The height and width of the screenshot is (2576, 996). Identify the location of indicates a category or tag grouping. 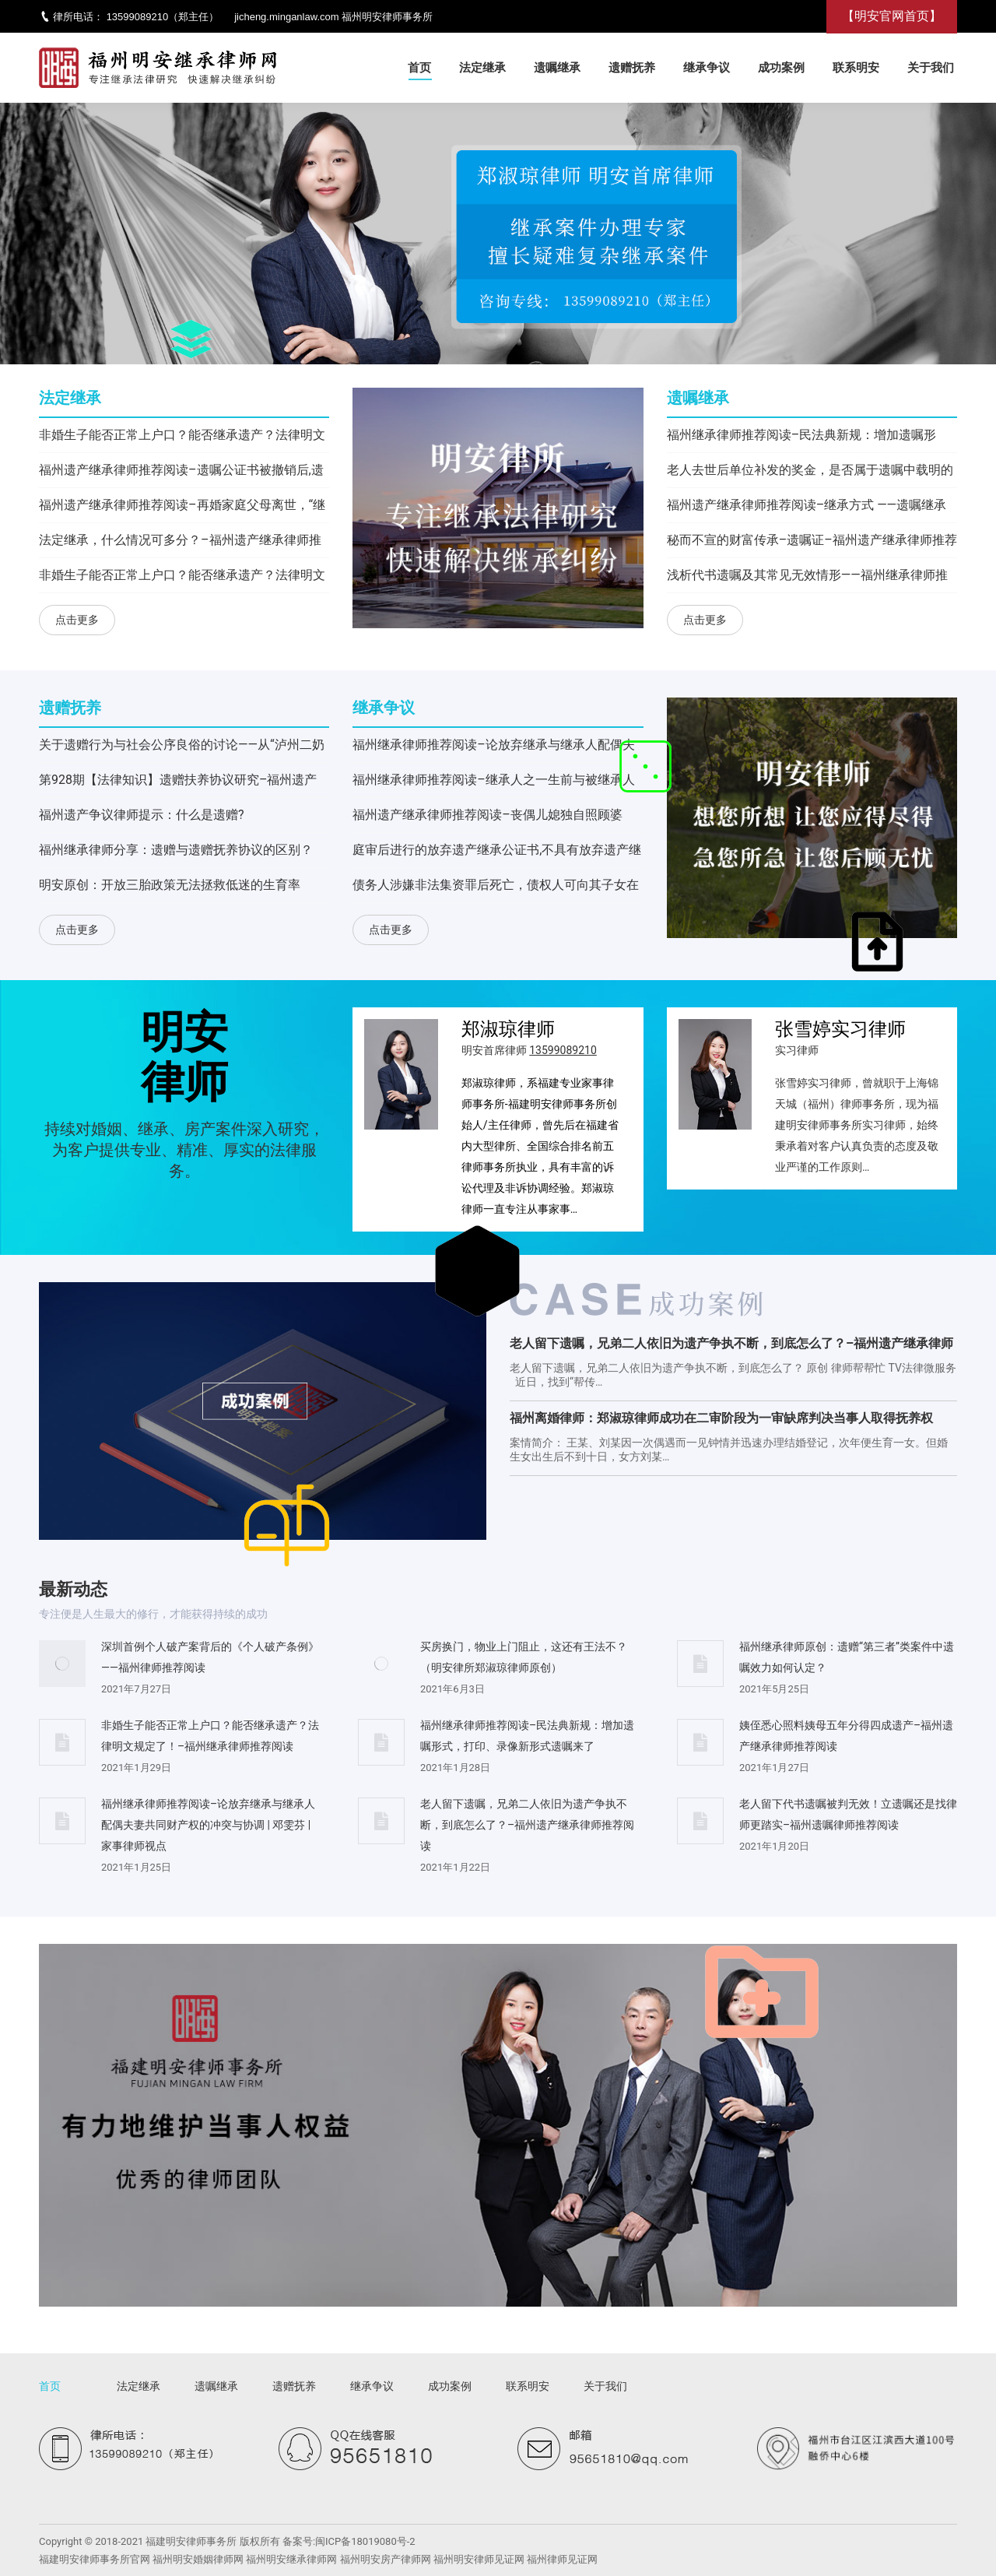
(477, 1270).